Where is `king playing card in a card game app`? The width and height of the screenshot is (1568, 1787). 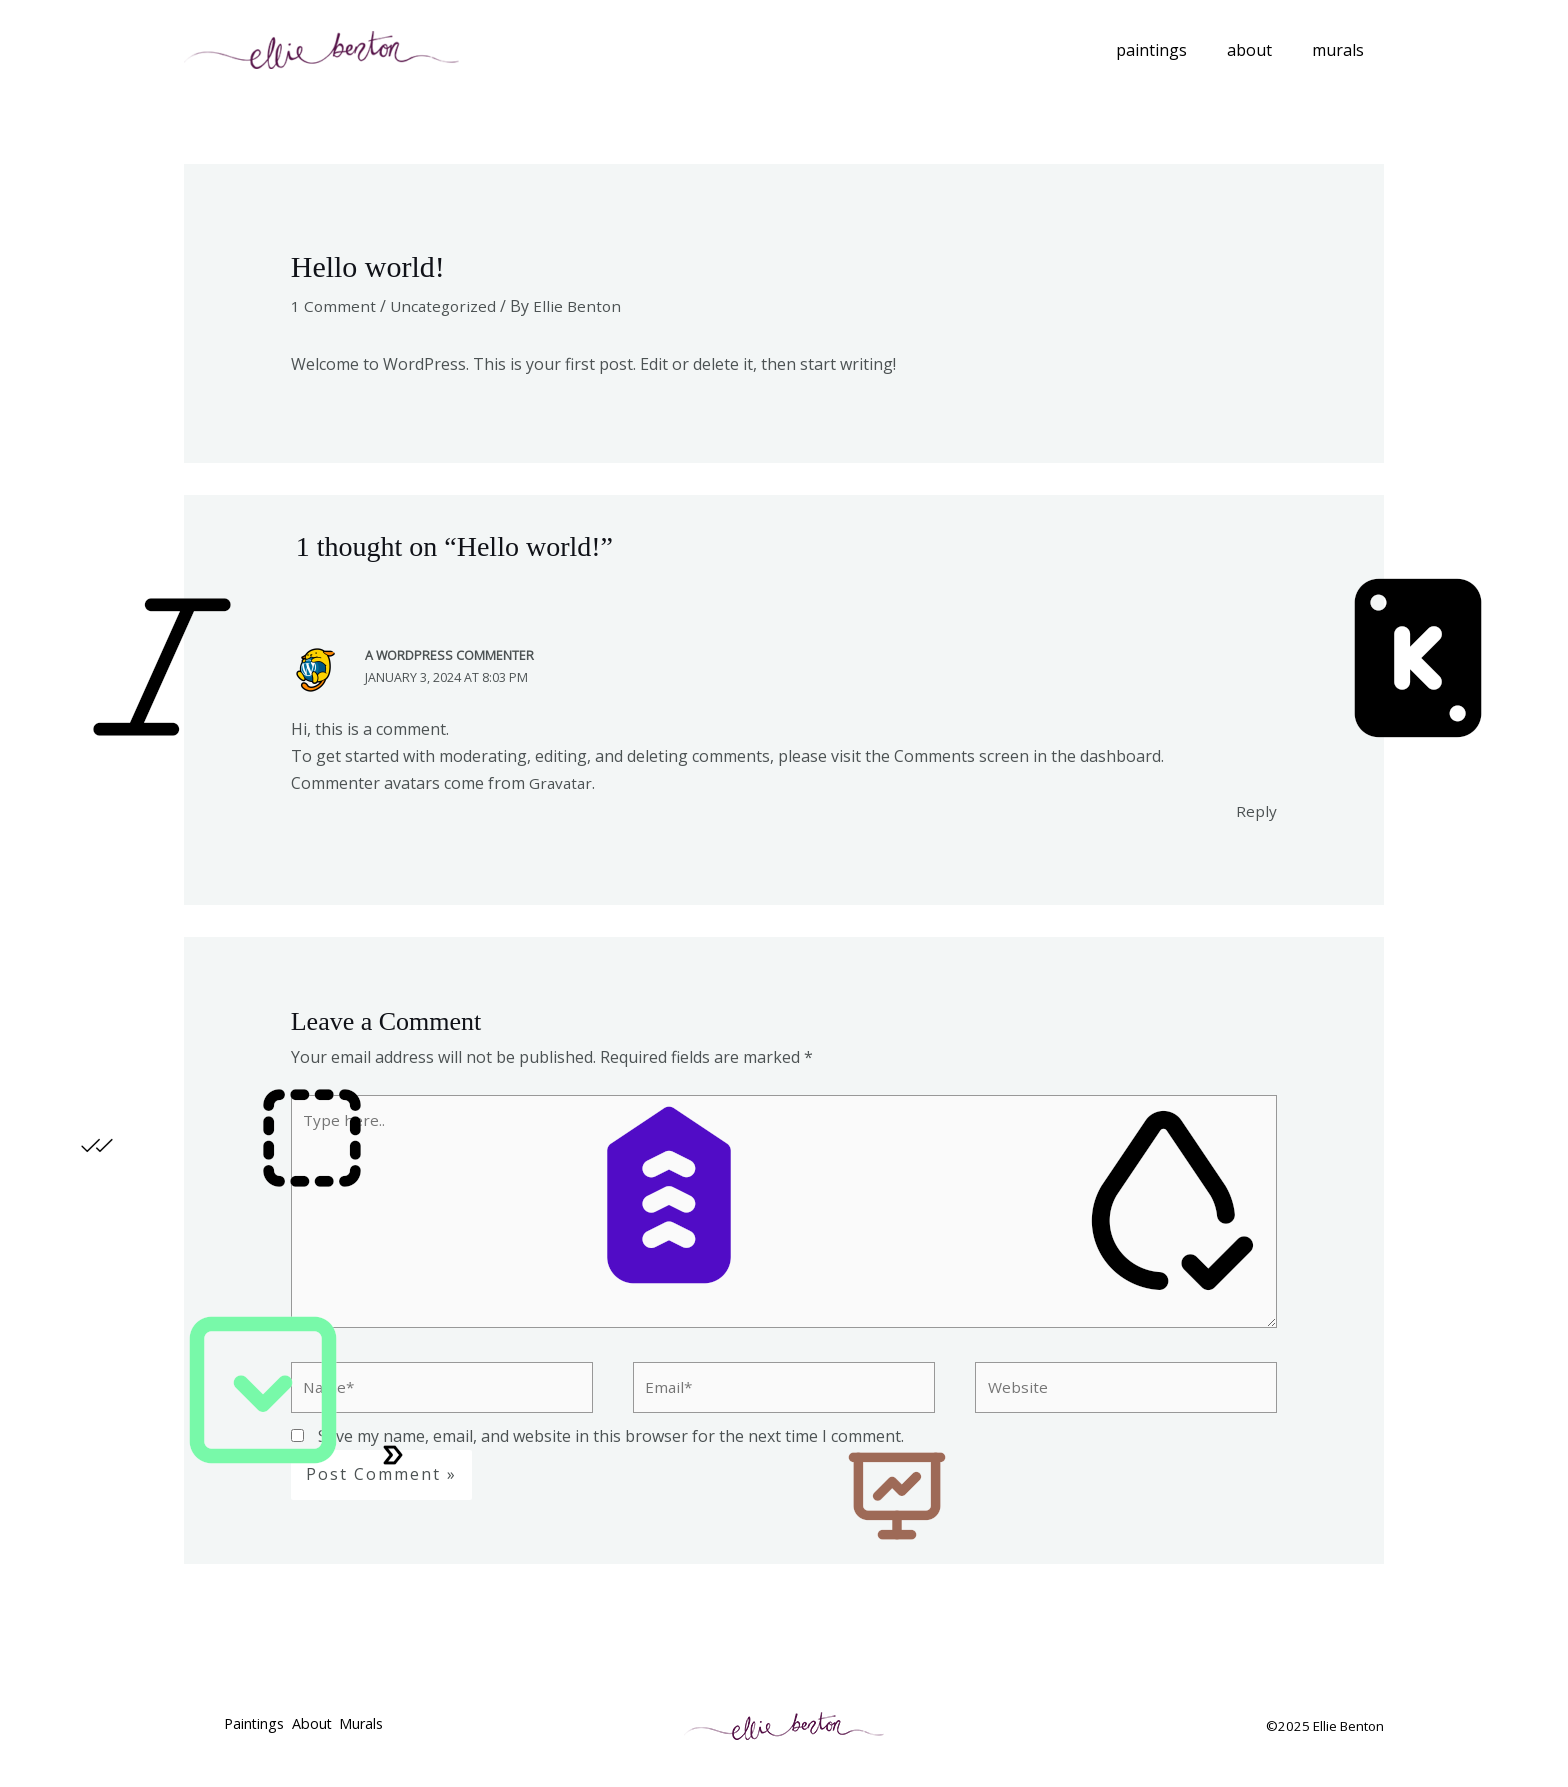
king playing card in a card game app is located at coordinates (1418, 658).